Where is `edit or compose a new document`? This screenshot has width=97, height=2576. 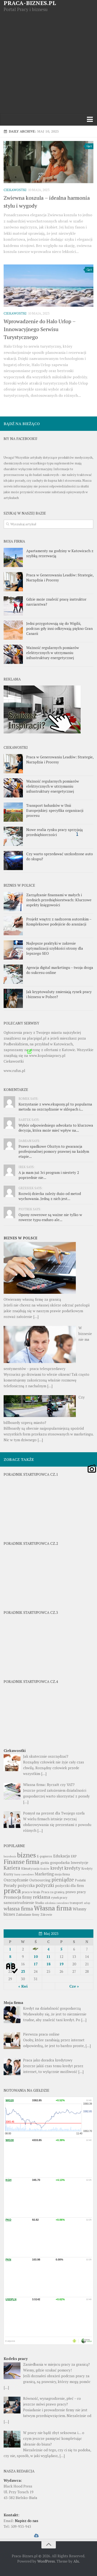 edit or compose a new document is located at coordinates (30, 1051).